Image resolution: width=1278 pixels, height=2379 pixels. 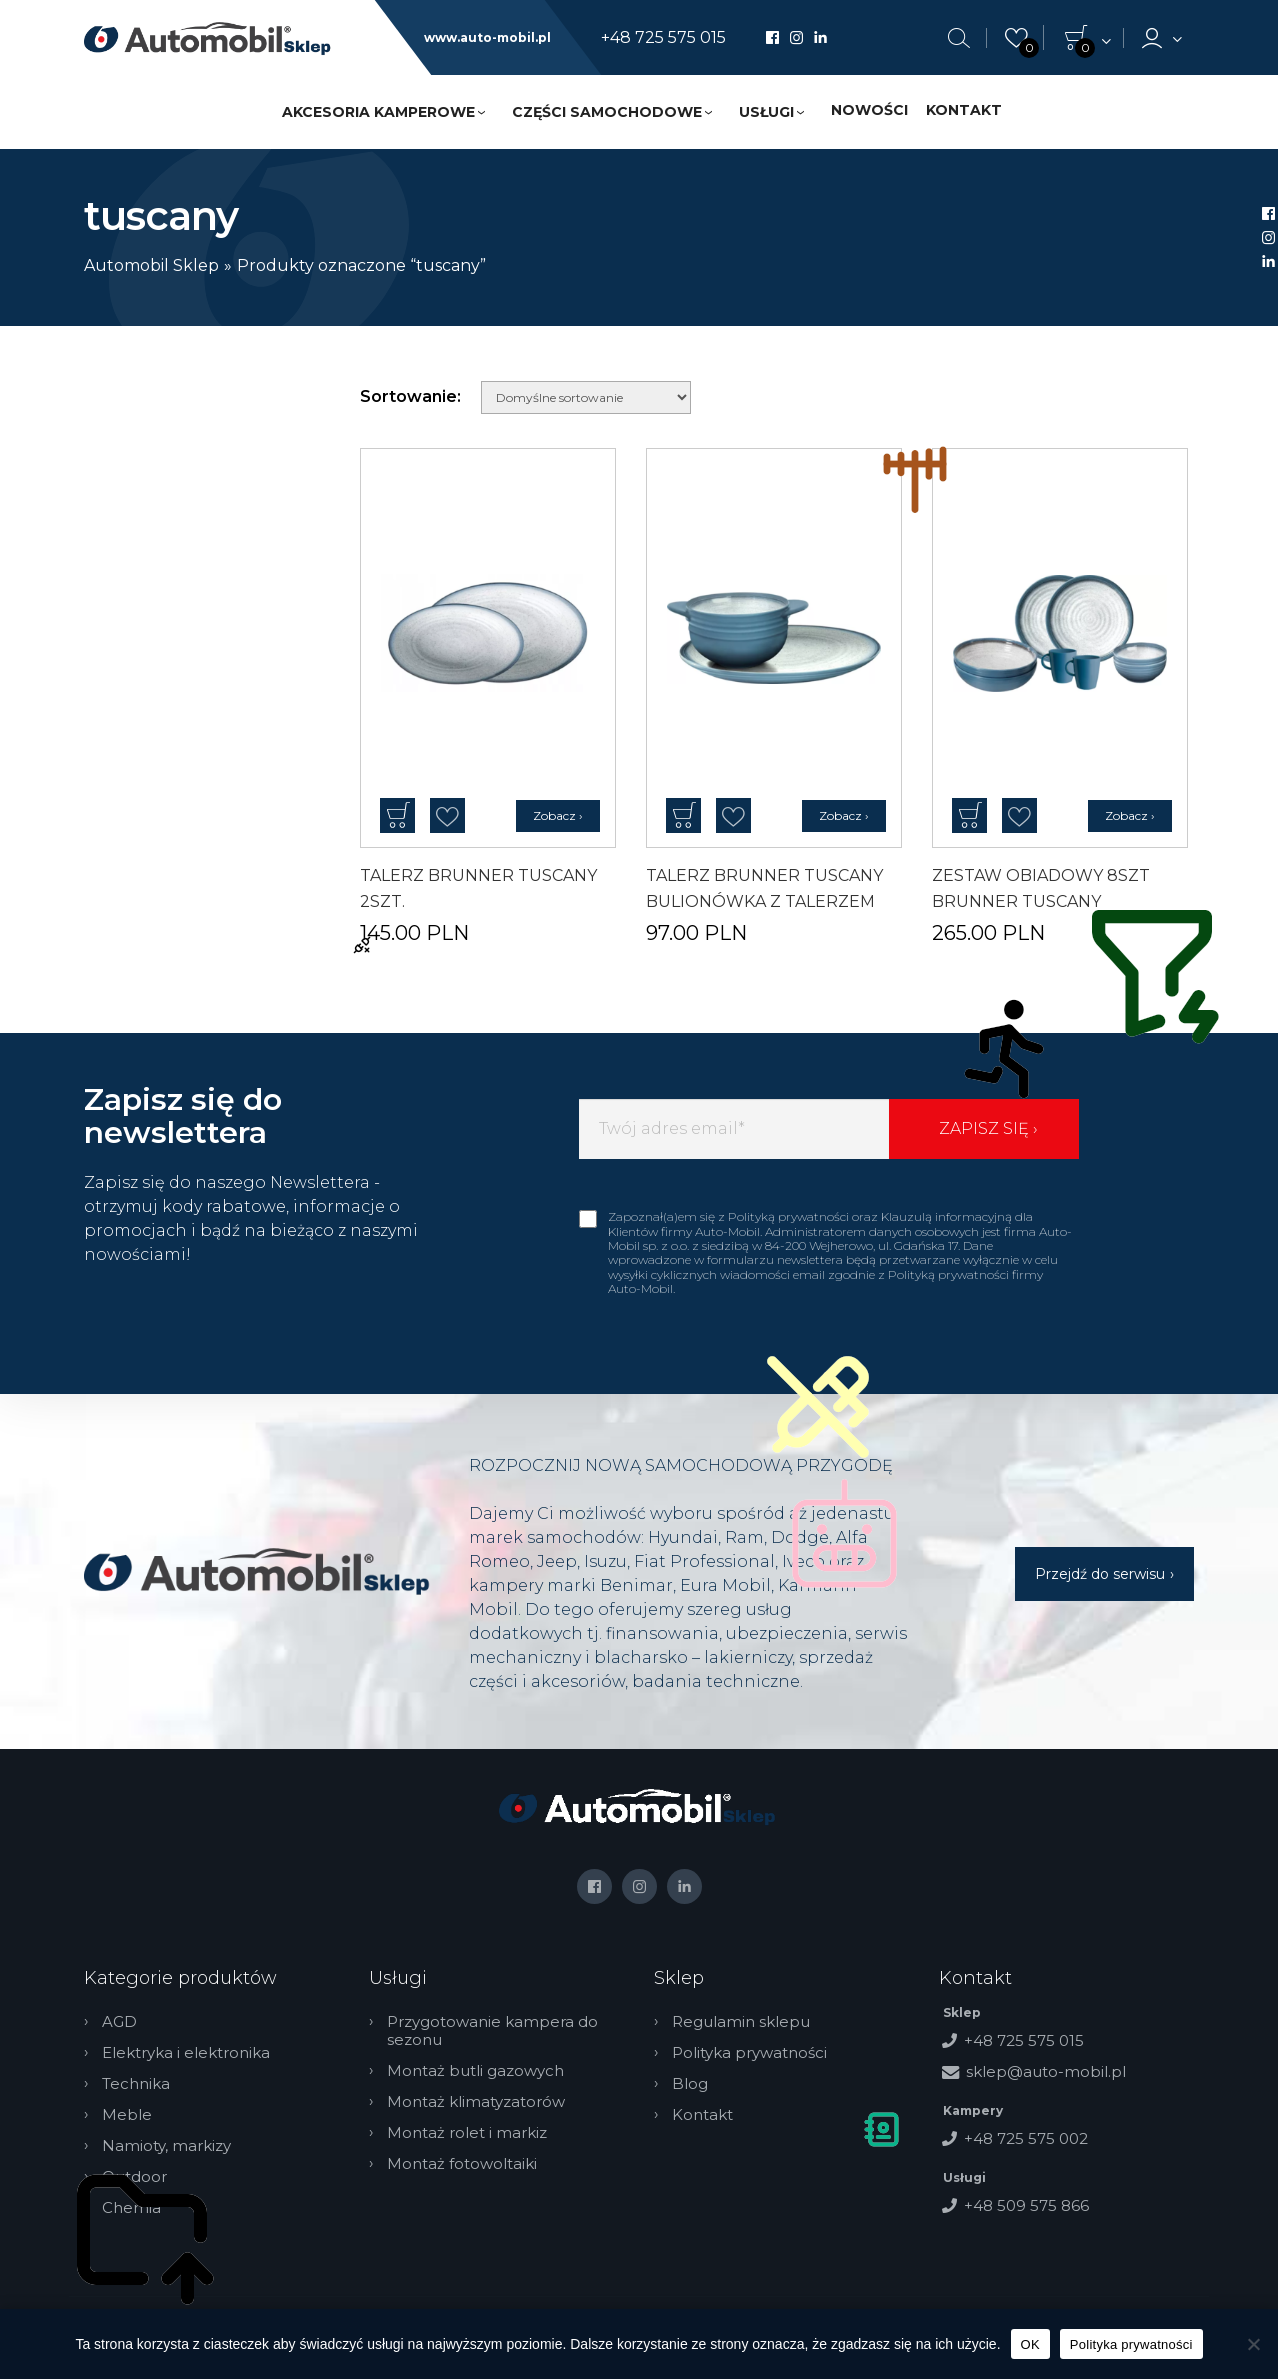 I want to click on disconnect from power source, so click(x=362, y=945).